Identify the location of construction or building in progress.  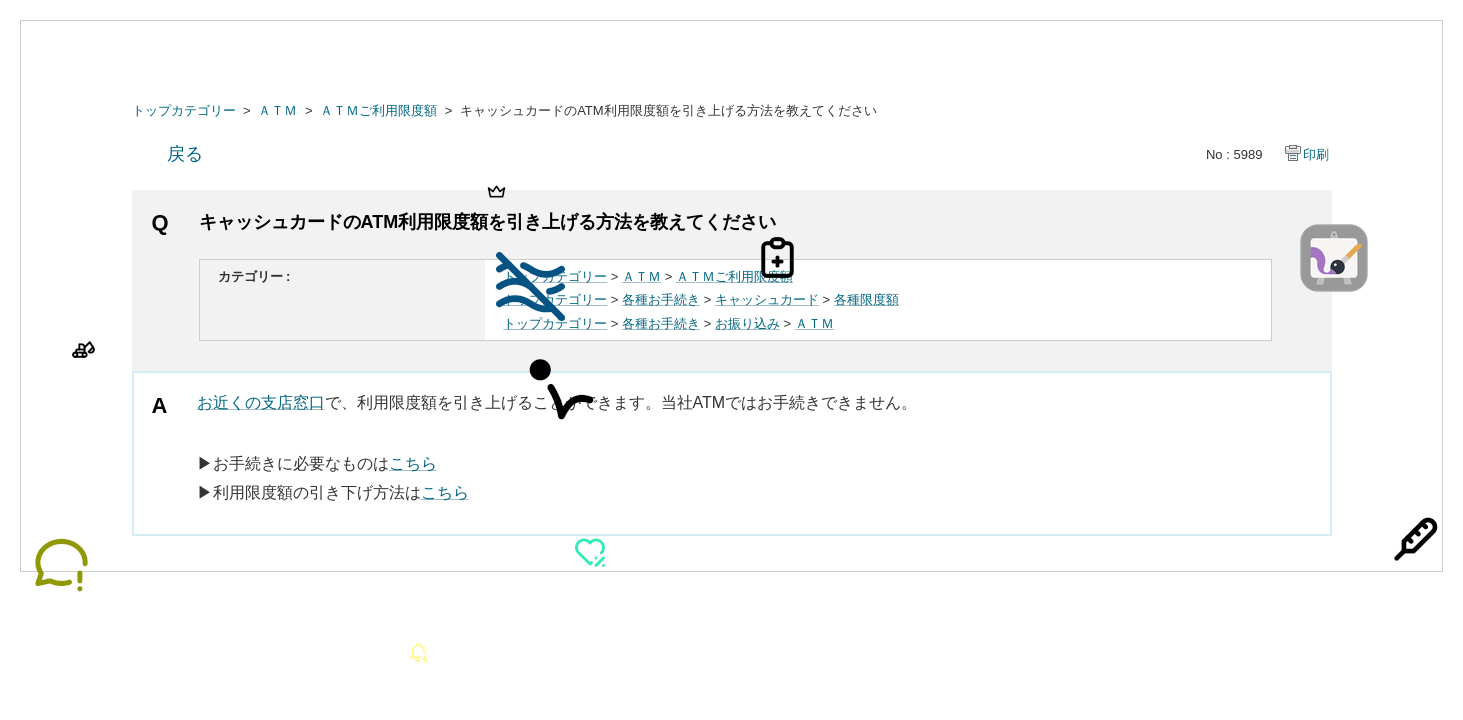
(83, 349).